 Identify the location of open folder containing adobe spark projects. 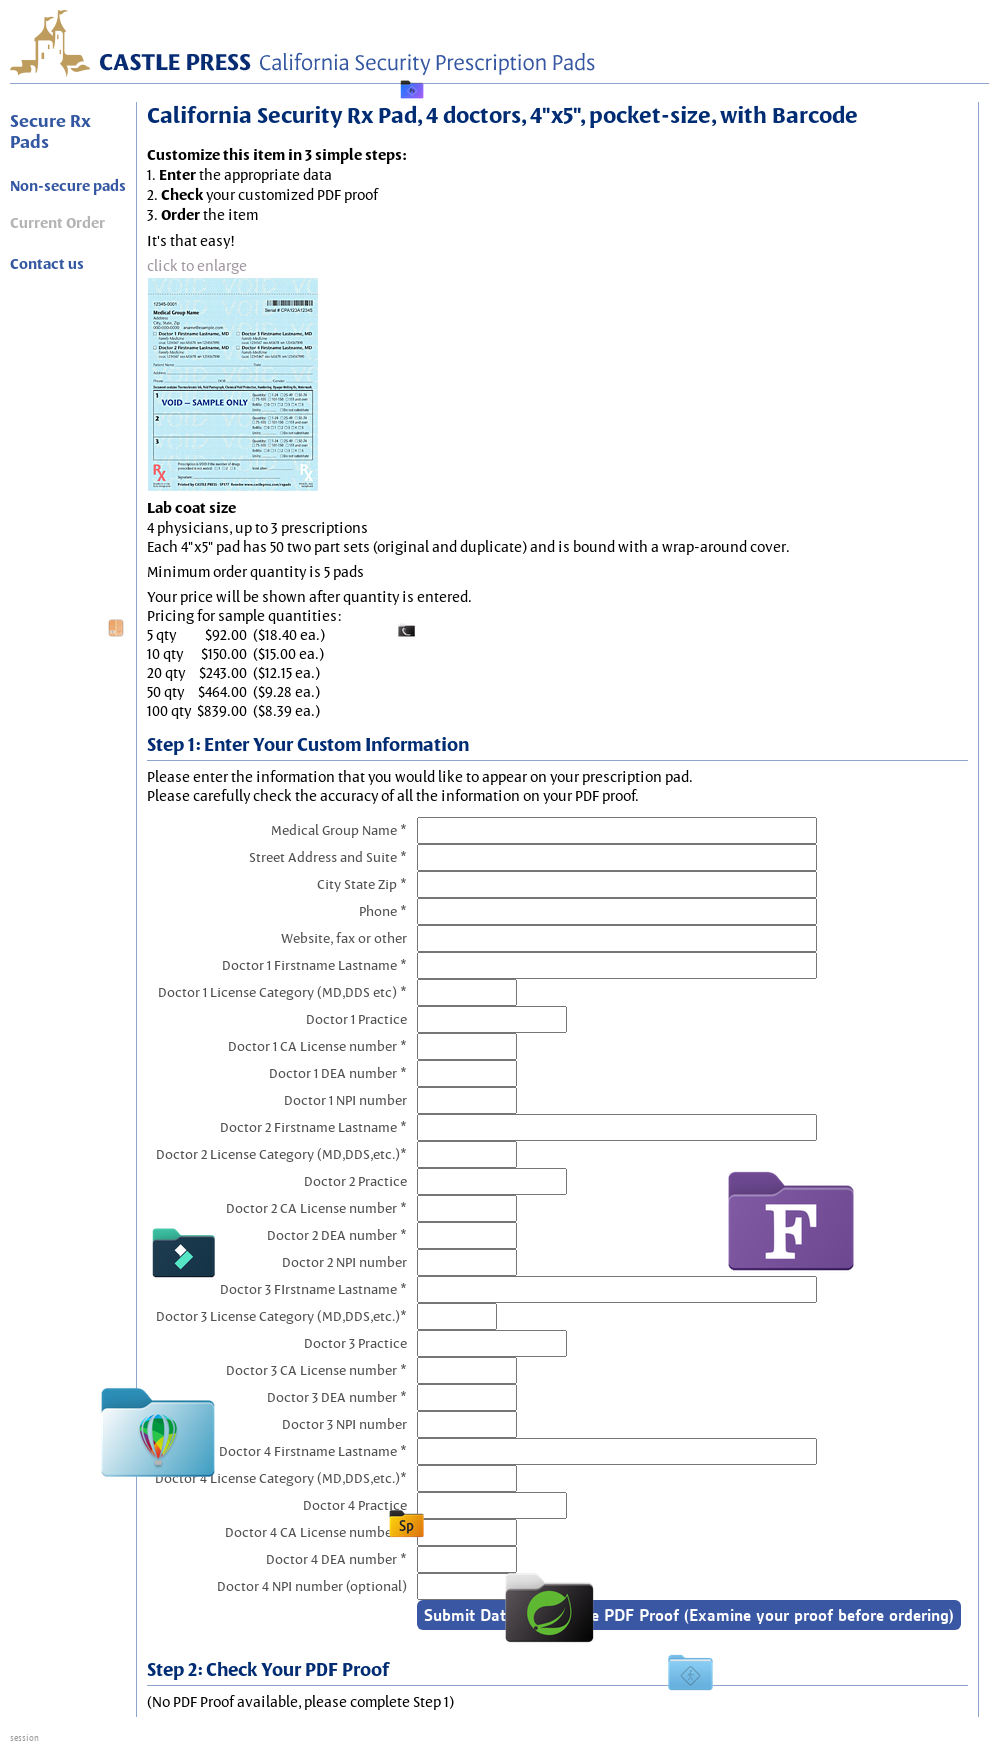
(406, 1524).